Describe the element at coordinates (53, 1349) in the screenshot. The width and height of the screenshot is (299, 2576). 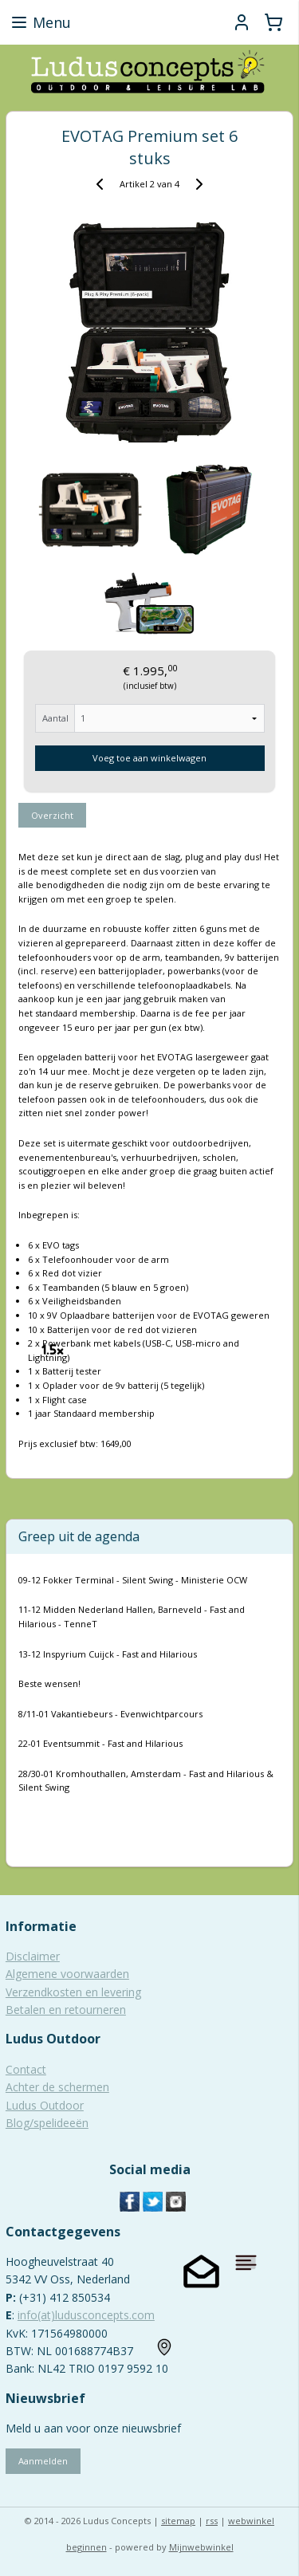
I see `set playback speed to 1.5x` at that location.